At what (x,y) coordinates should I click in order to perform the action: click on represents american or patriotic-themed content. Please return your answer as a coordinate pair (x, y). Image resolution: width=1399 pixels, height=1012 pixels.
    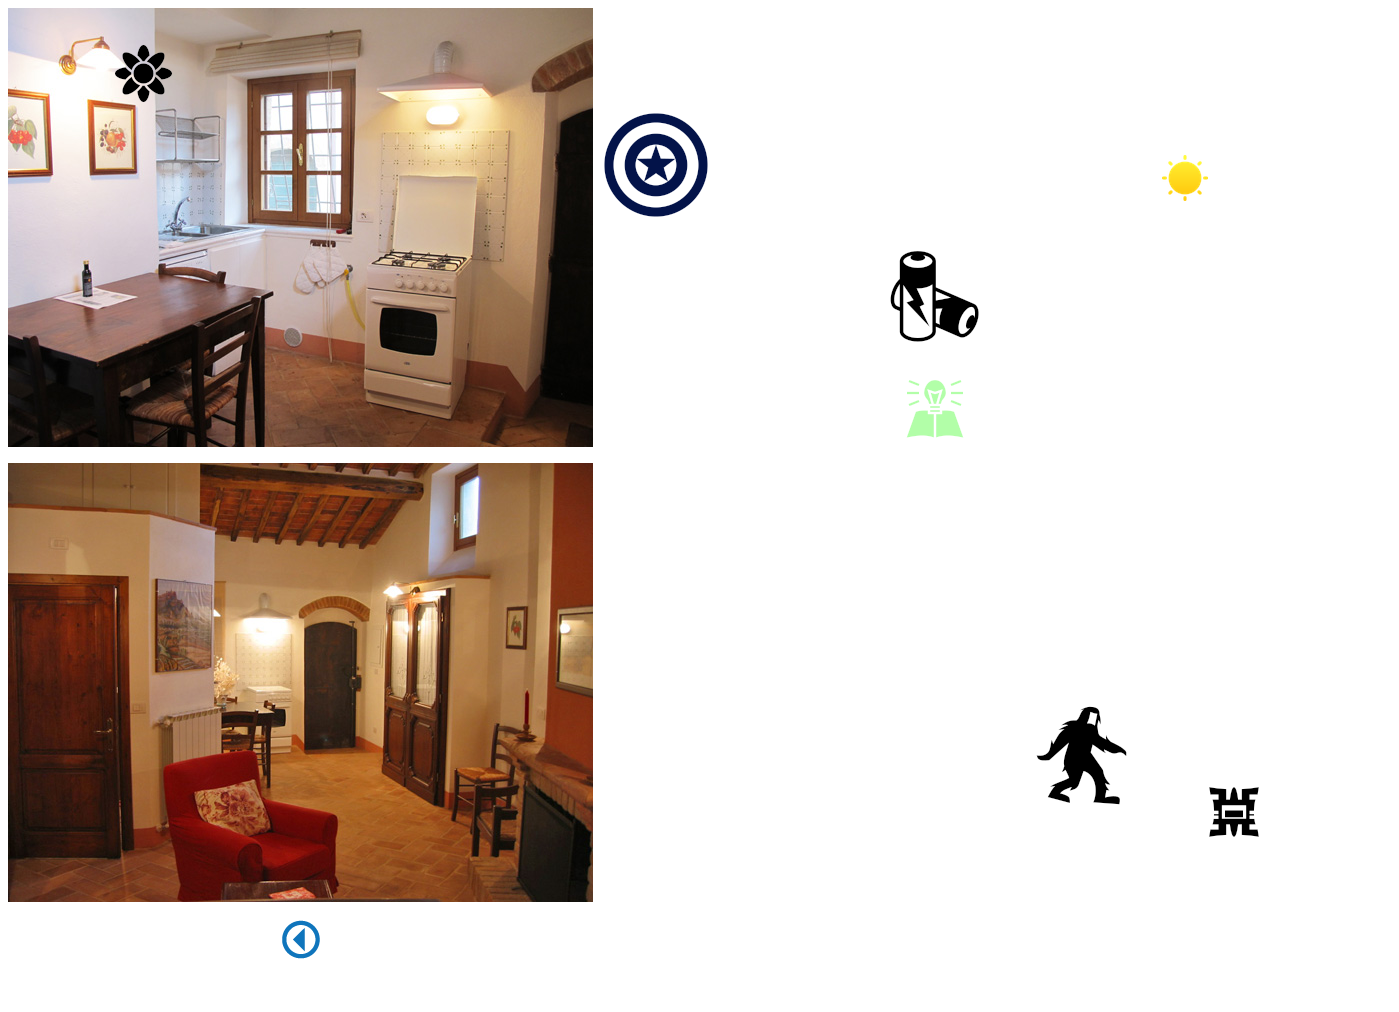
    Looking at the image, I should click on (656, 165).